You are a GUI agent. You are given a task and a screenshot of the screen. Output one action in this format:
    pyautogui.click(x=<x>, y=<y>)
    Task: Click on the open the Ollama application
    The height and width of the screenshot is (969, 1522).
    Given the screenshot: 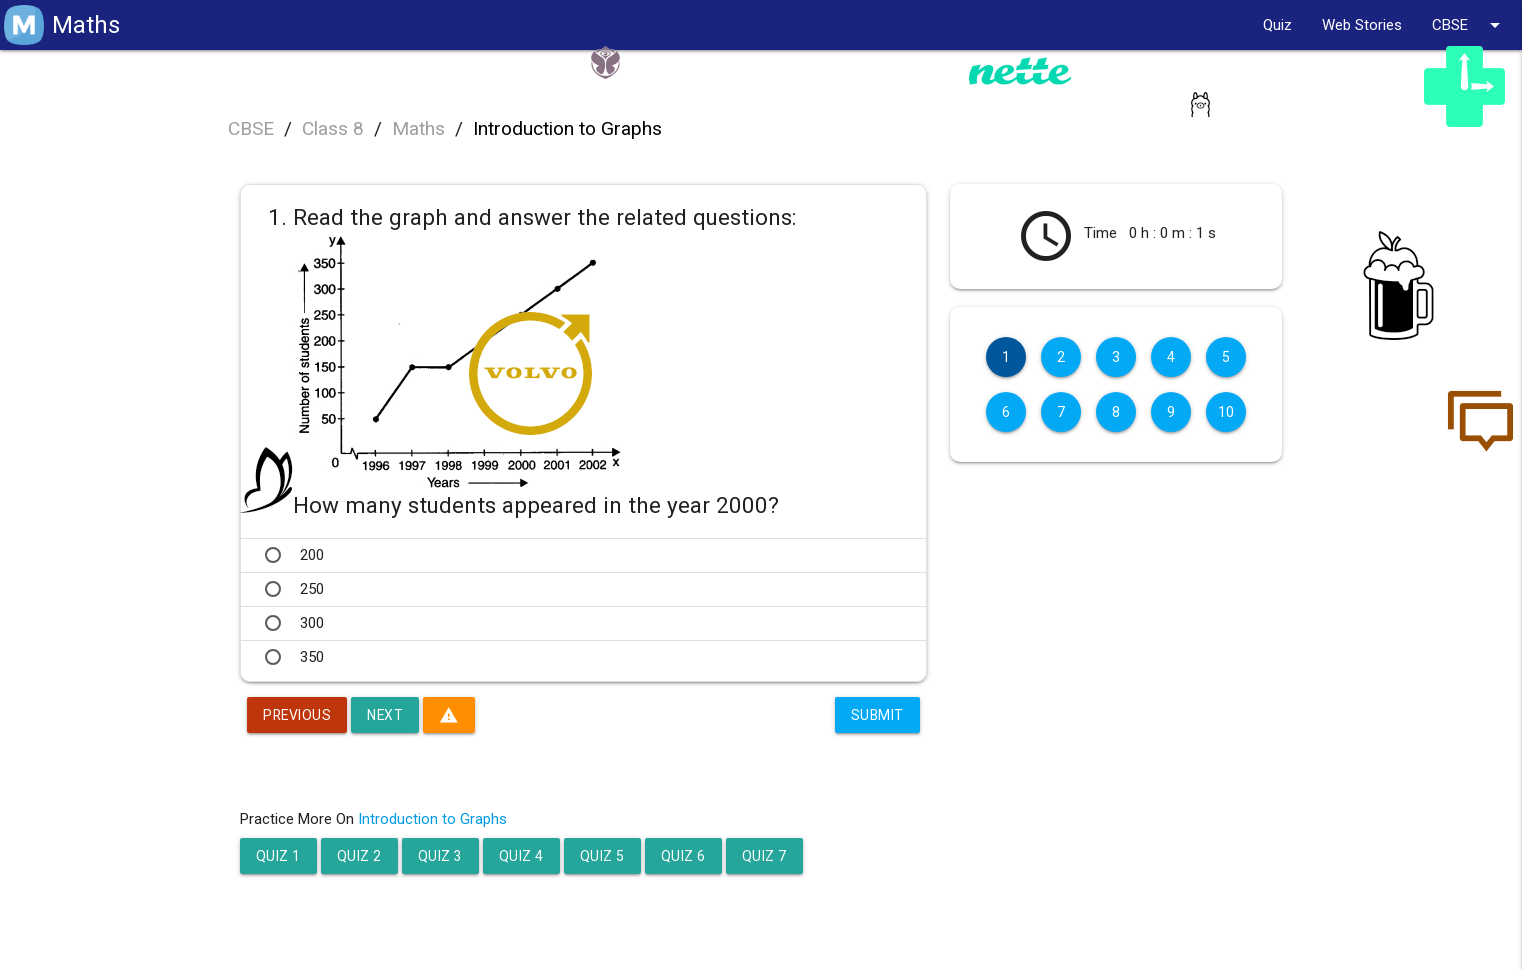 What is the action you would take?
    pyautogui.click(x=1200, y=104)
    